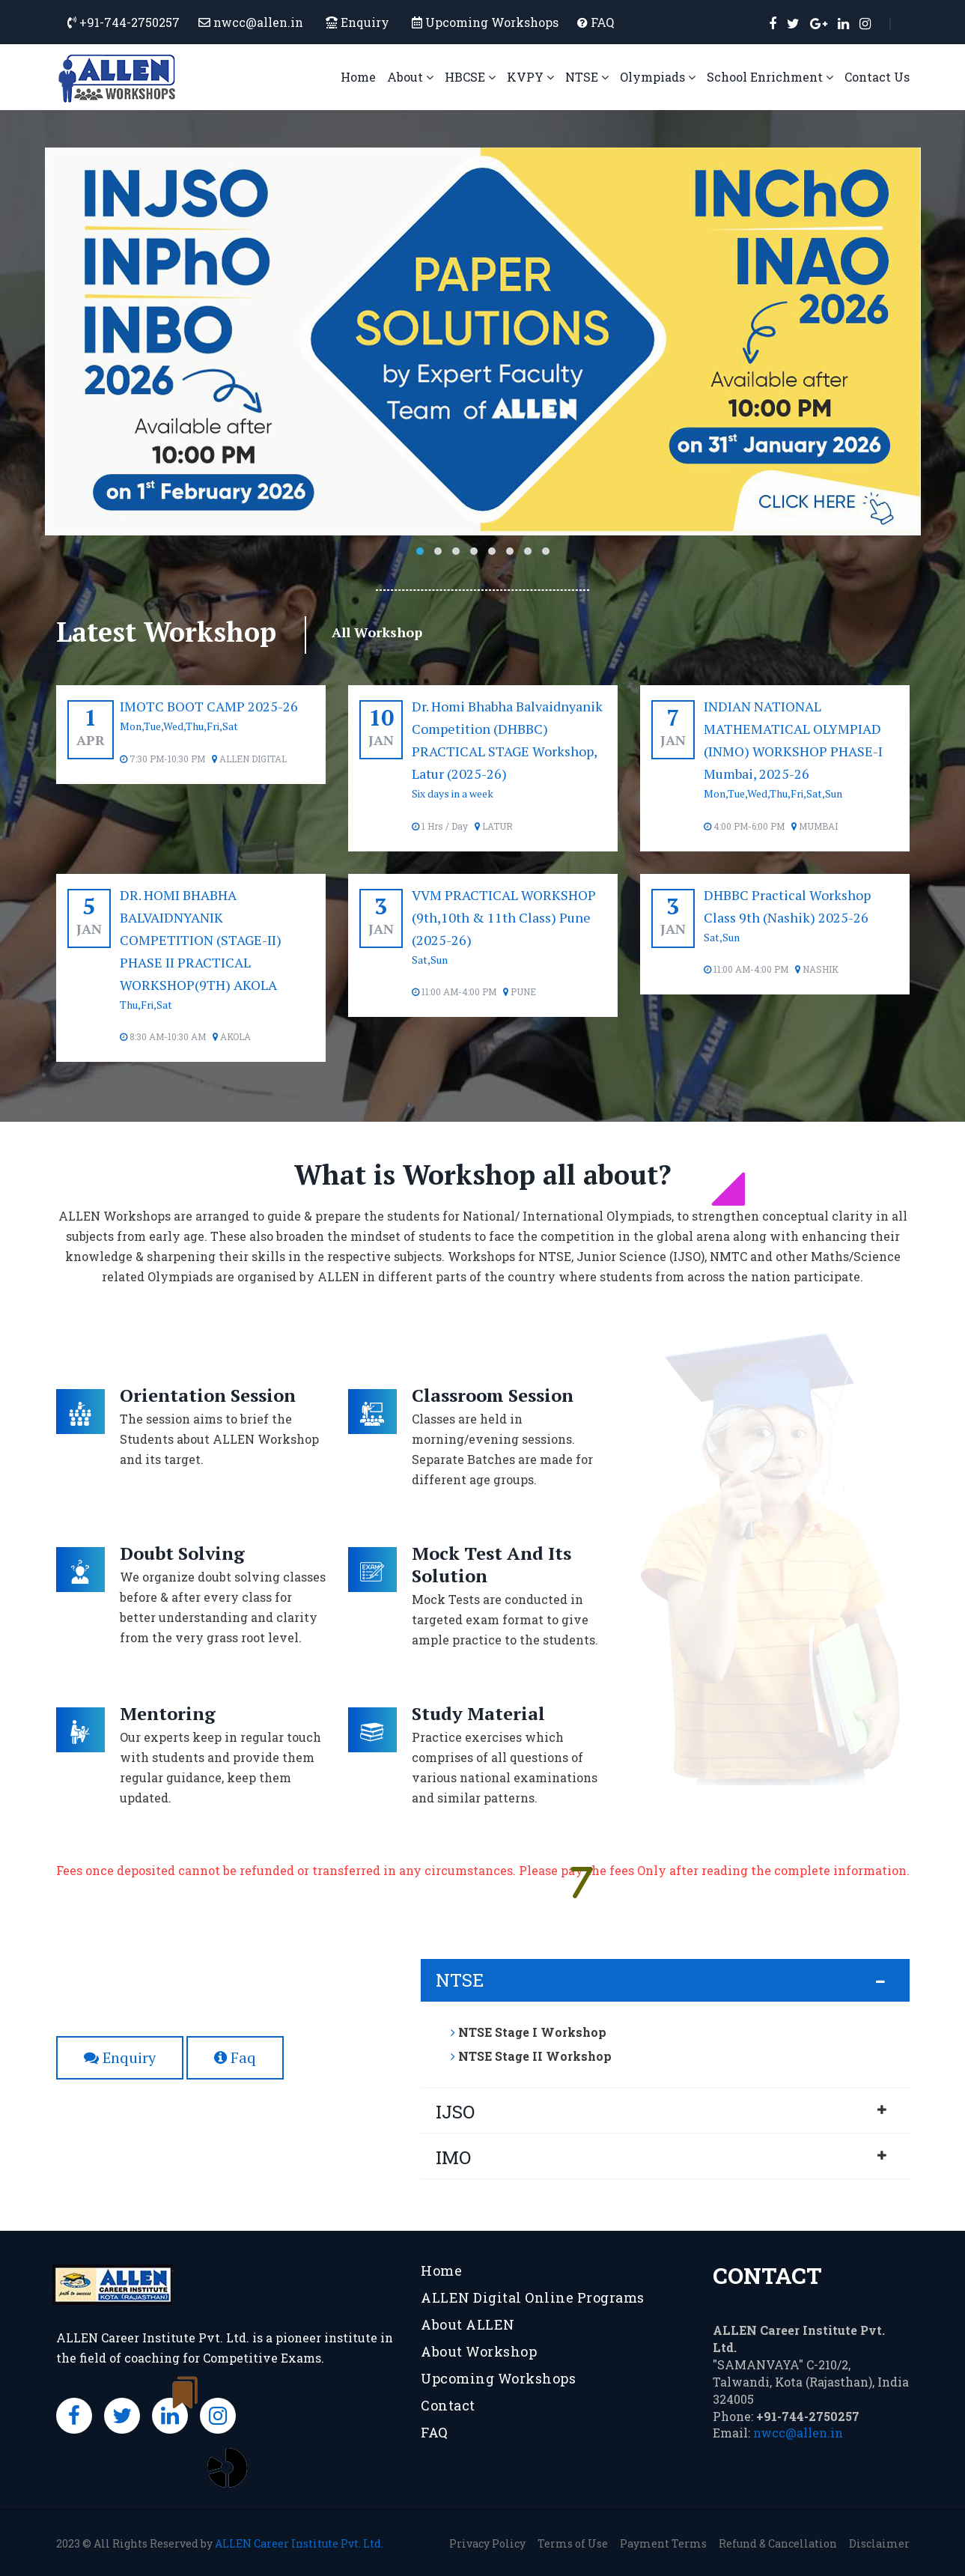 This screenshot has height=2576, width=965. What do you see at coordinates (185, 2393) in the screenshot?
I see `view your saved bookmarks` at bounding box center [185, 2393].